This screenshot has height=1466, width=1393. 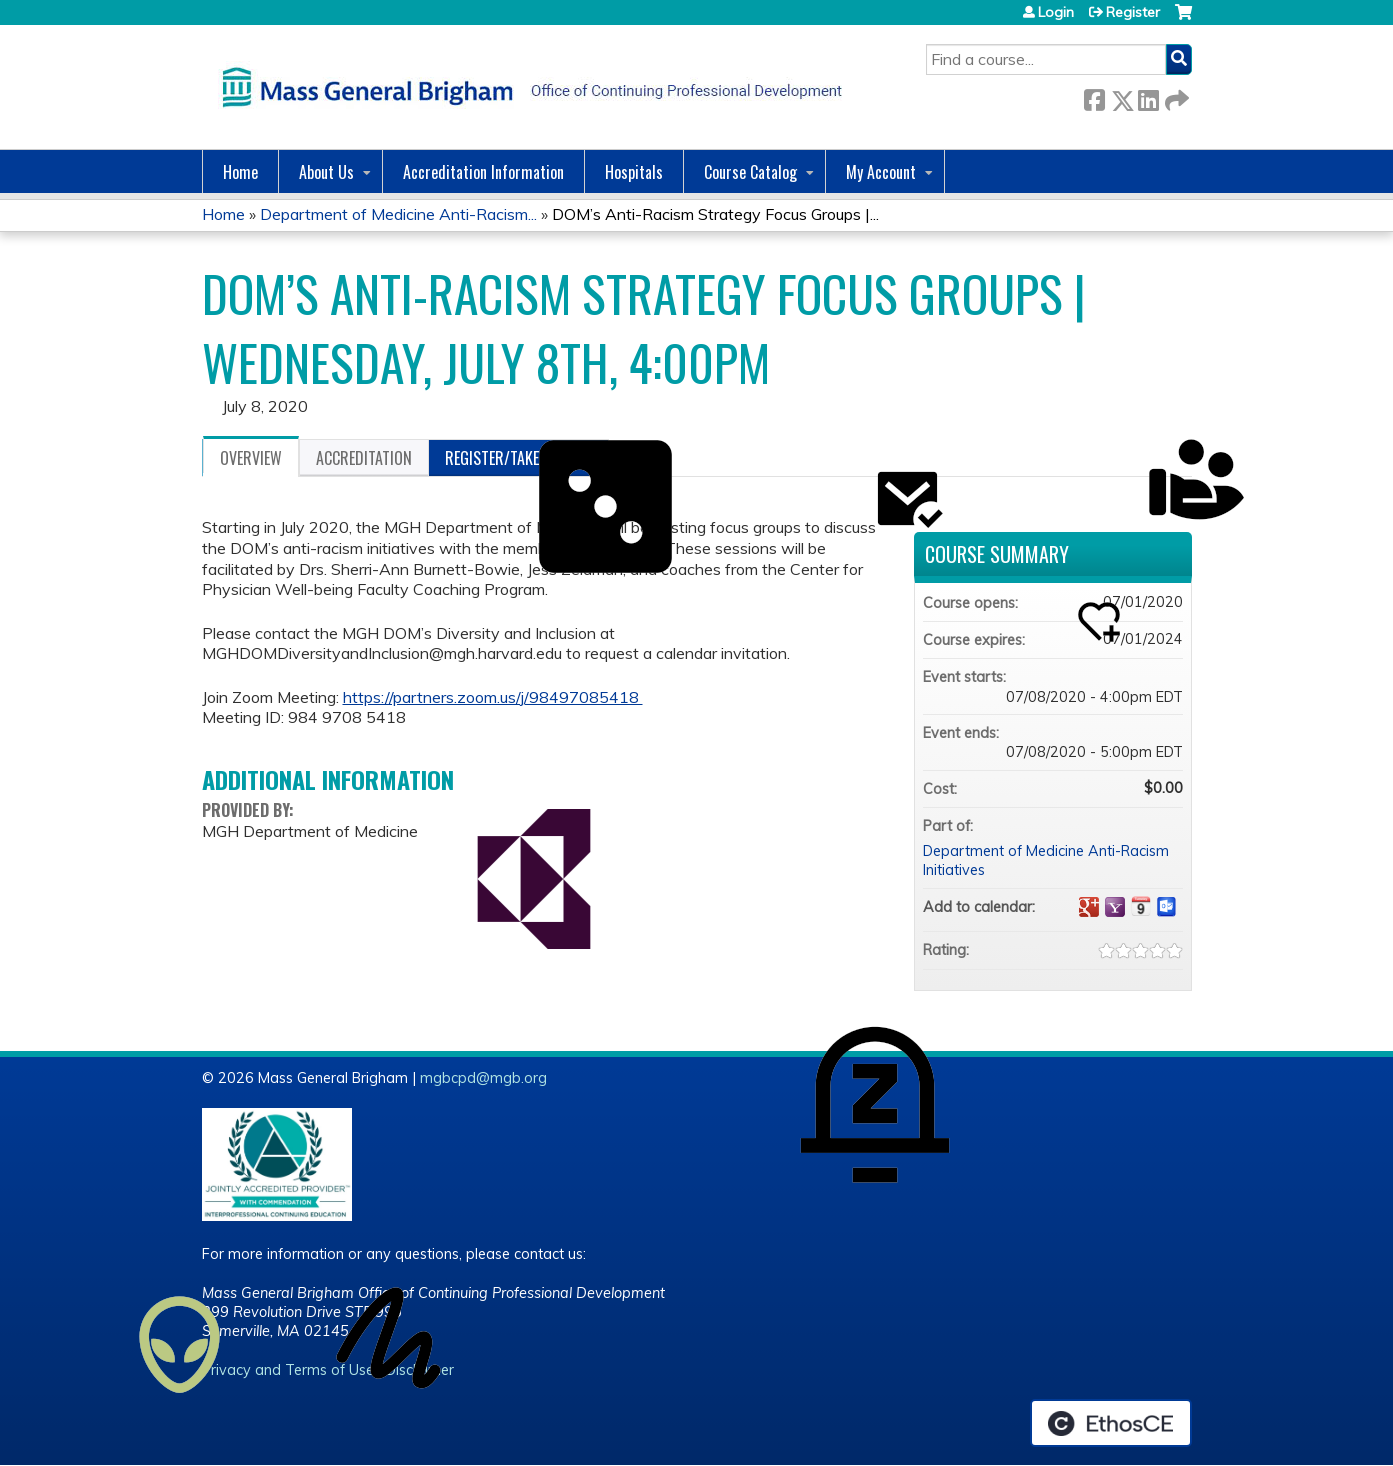 I want to click on make a payment or send money, so click(x=1195, y=481).